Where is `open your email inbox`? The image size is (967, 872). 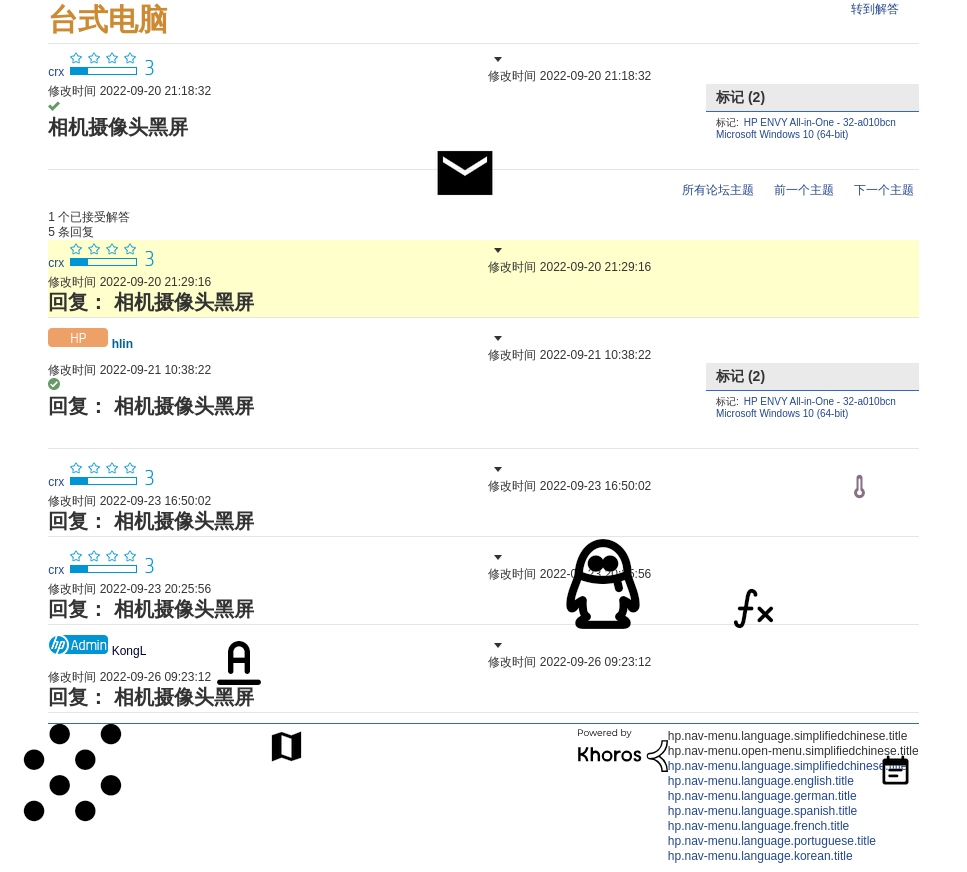 open your email inbox is located at coordinates (465, 173).